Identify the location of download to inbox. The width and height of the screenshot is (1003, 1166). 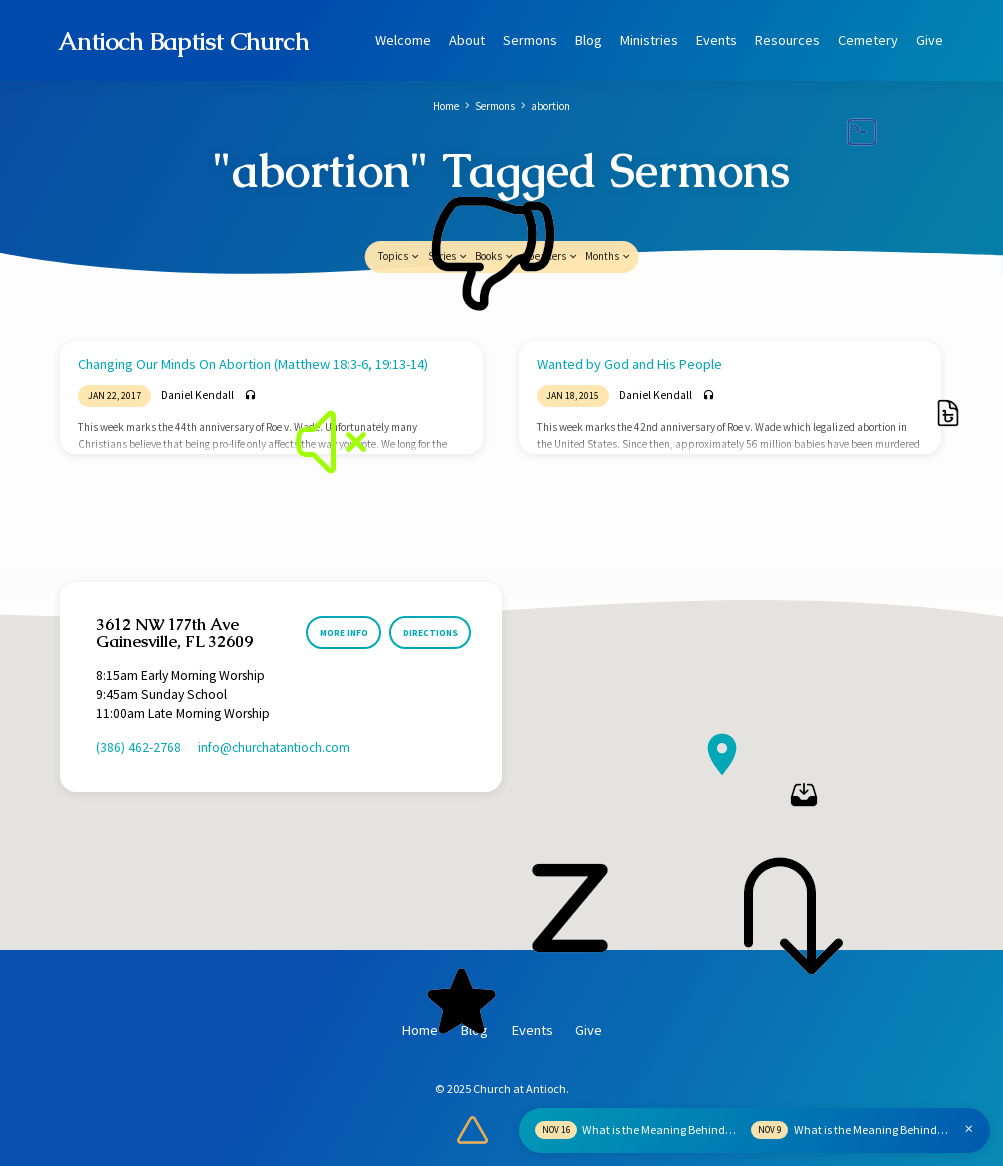
(804, 795).